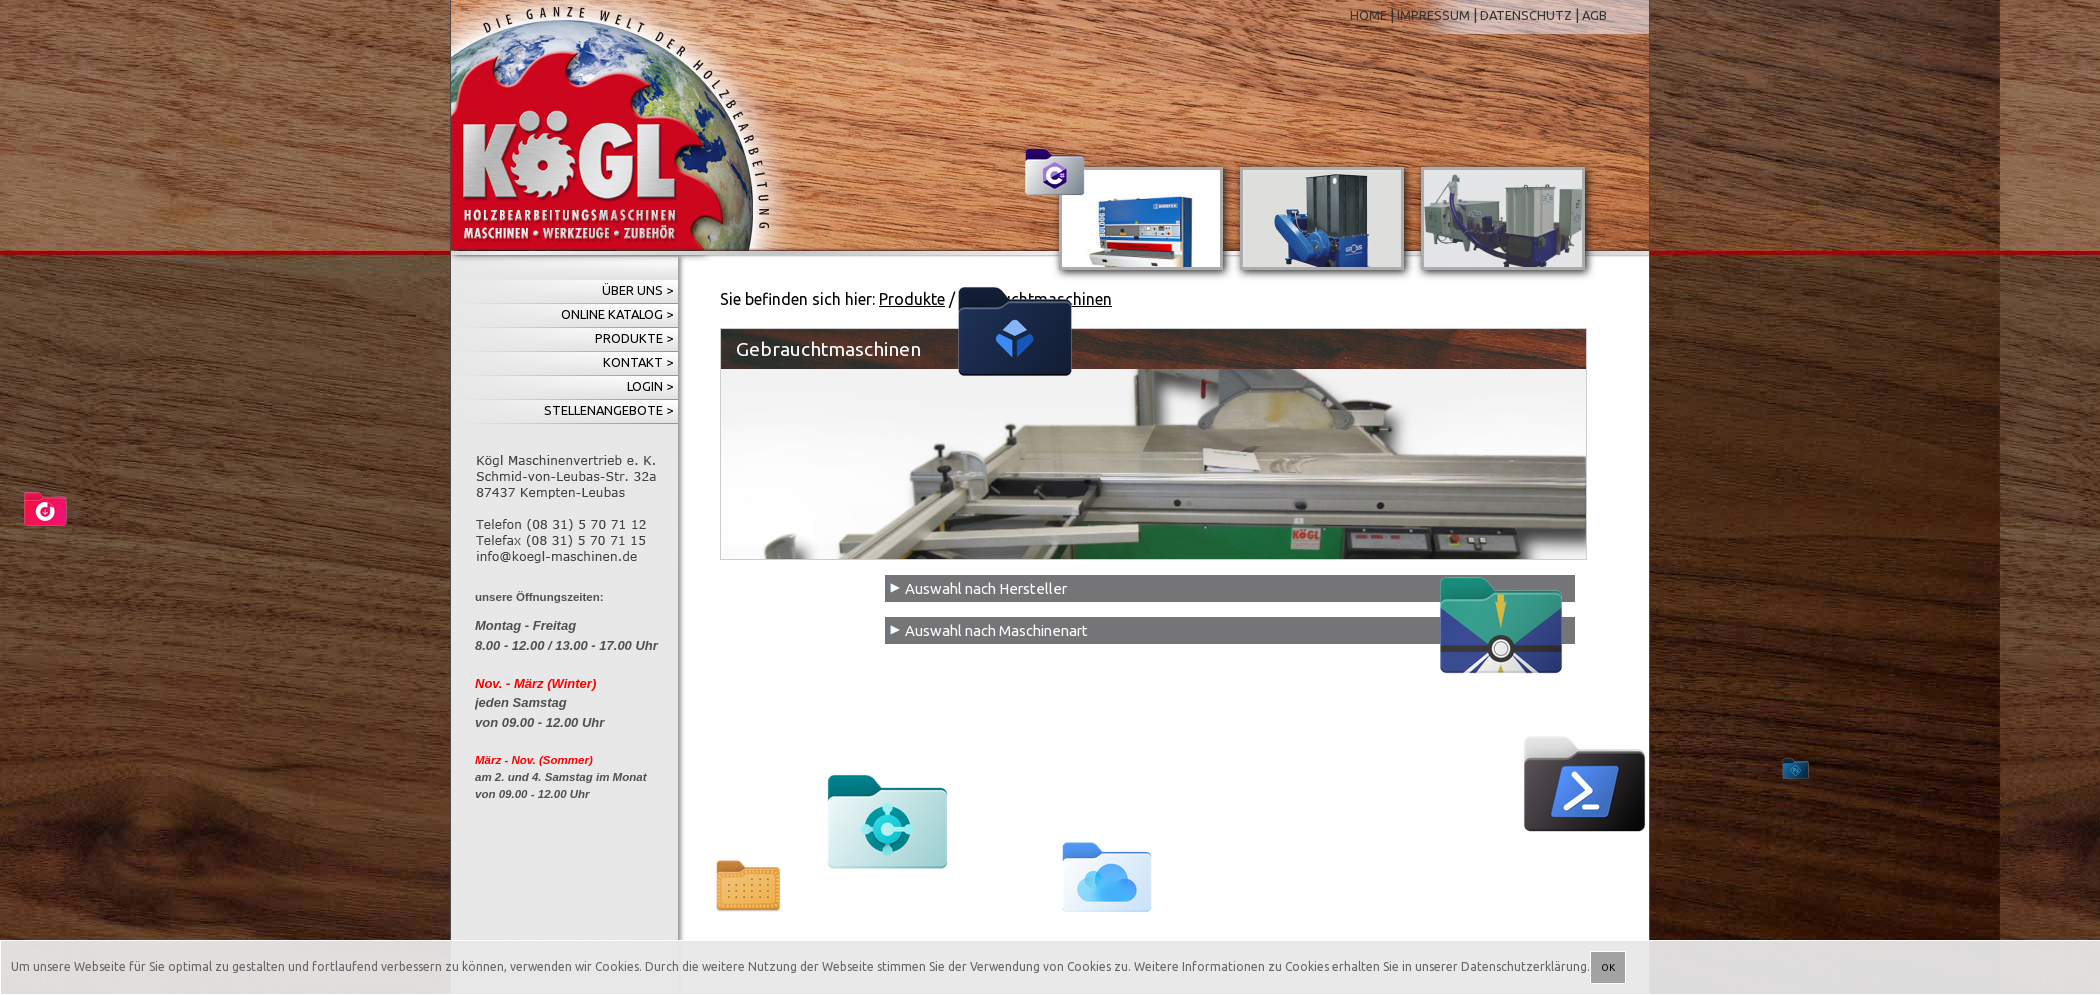  Describe the element at coordinates (1014, 334) in the screenshot. I see `open blockchain-related files and documents` at that location.